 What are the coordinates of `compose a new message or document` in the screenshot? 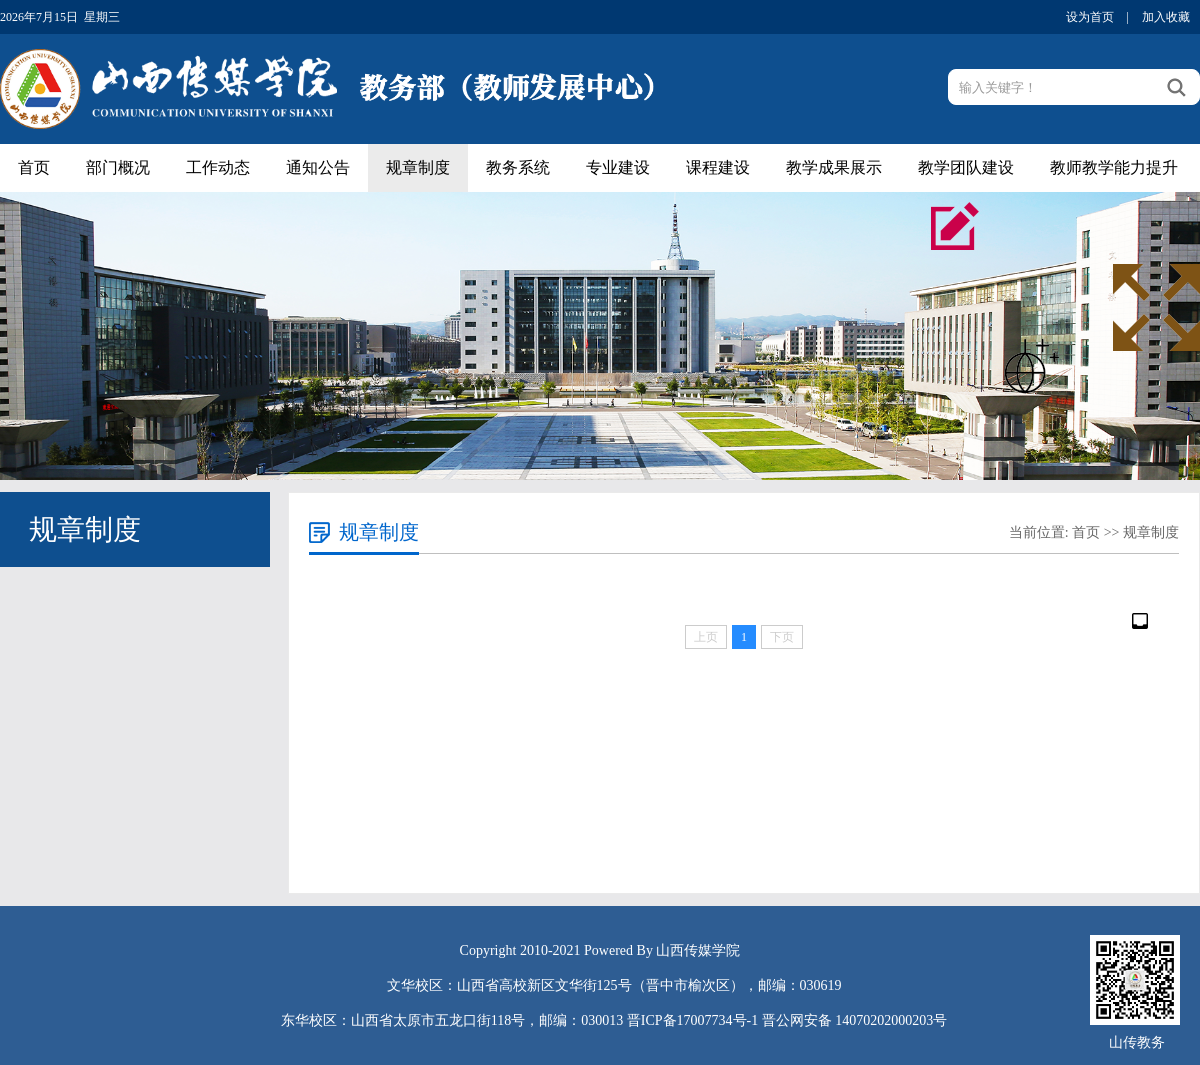 It's located at (955, 226).